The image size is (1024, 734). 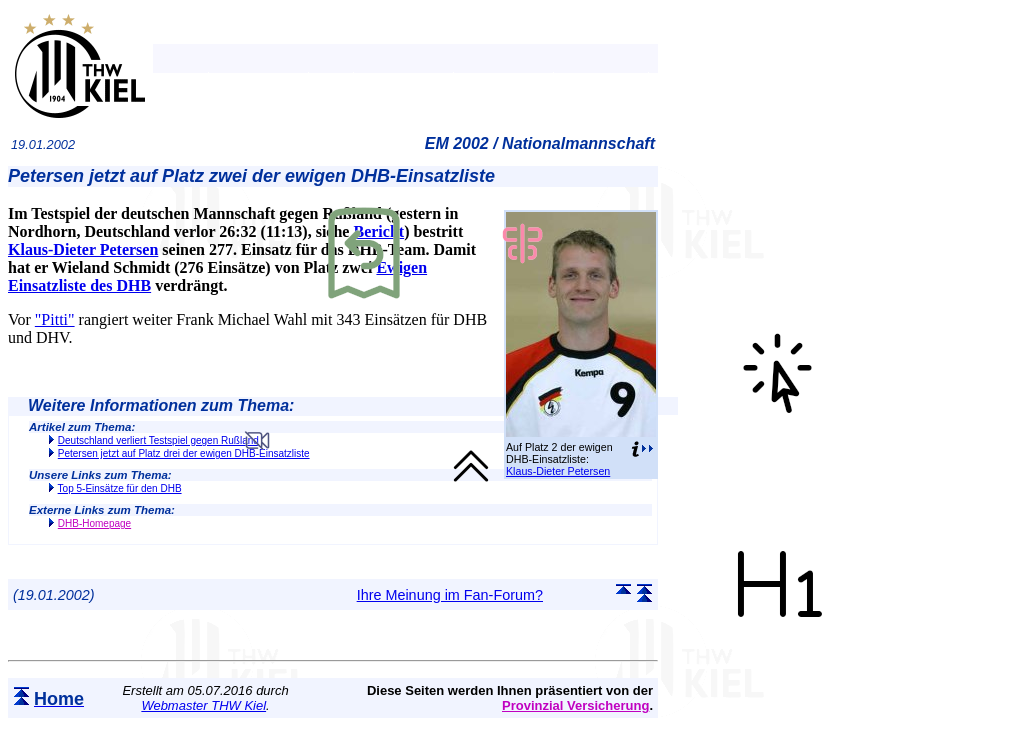 What do you see at coordinates (257, 440) in the screenshot?
I see `video camera is off` at bounding box center [257, 440].